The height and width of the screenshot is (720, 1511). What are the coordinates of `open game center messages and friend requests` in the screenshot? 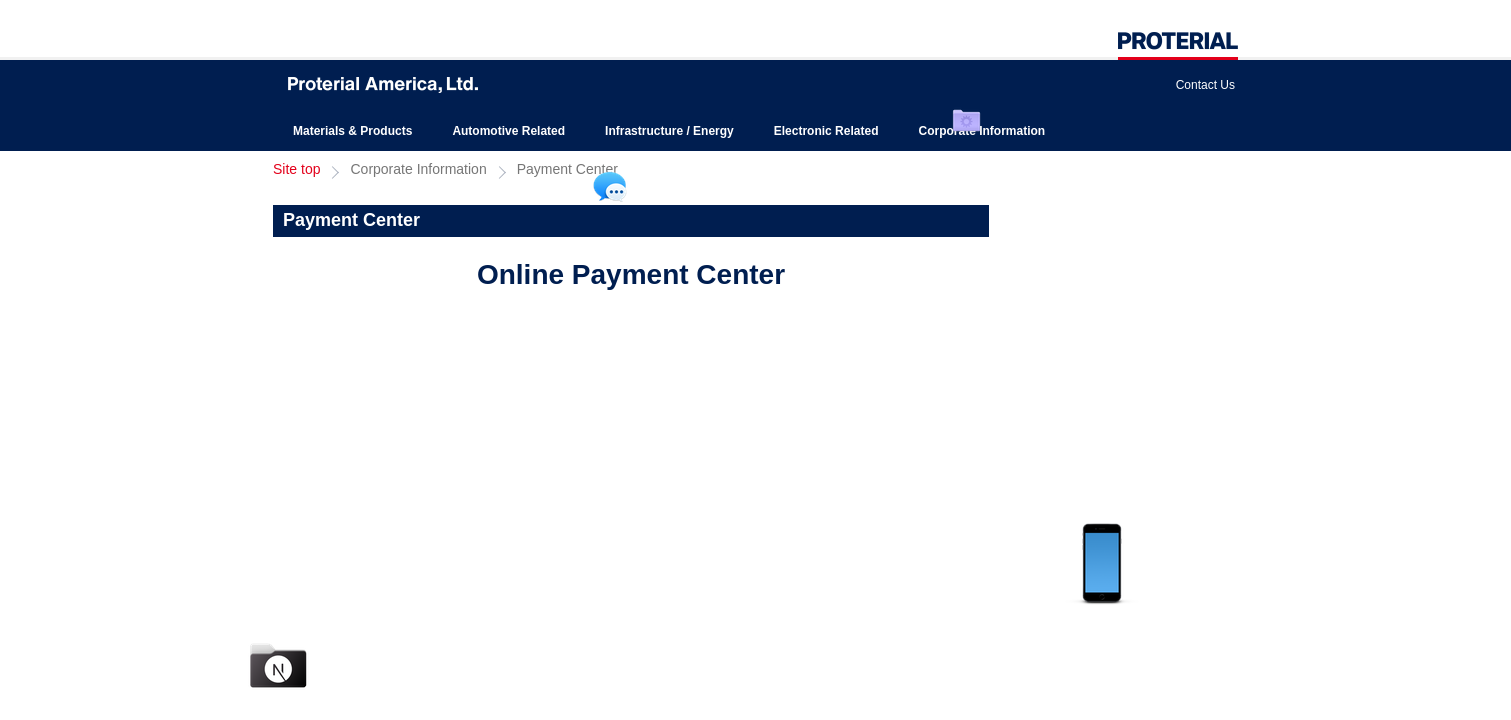 It's located at (610, 187).